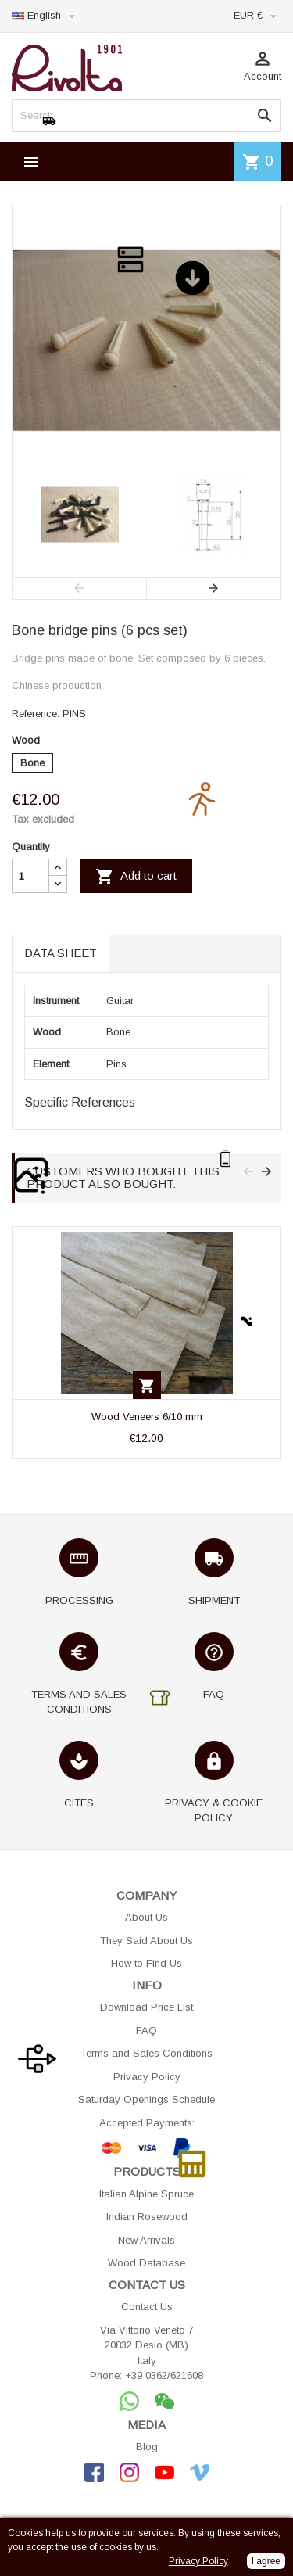 The image size is (293, 2576). What do you see at coordinates (202, 798) in the screenshot?
I see `walking directions or pedestrian navigation mode` at bounding box center [202, 798].